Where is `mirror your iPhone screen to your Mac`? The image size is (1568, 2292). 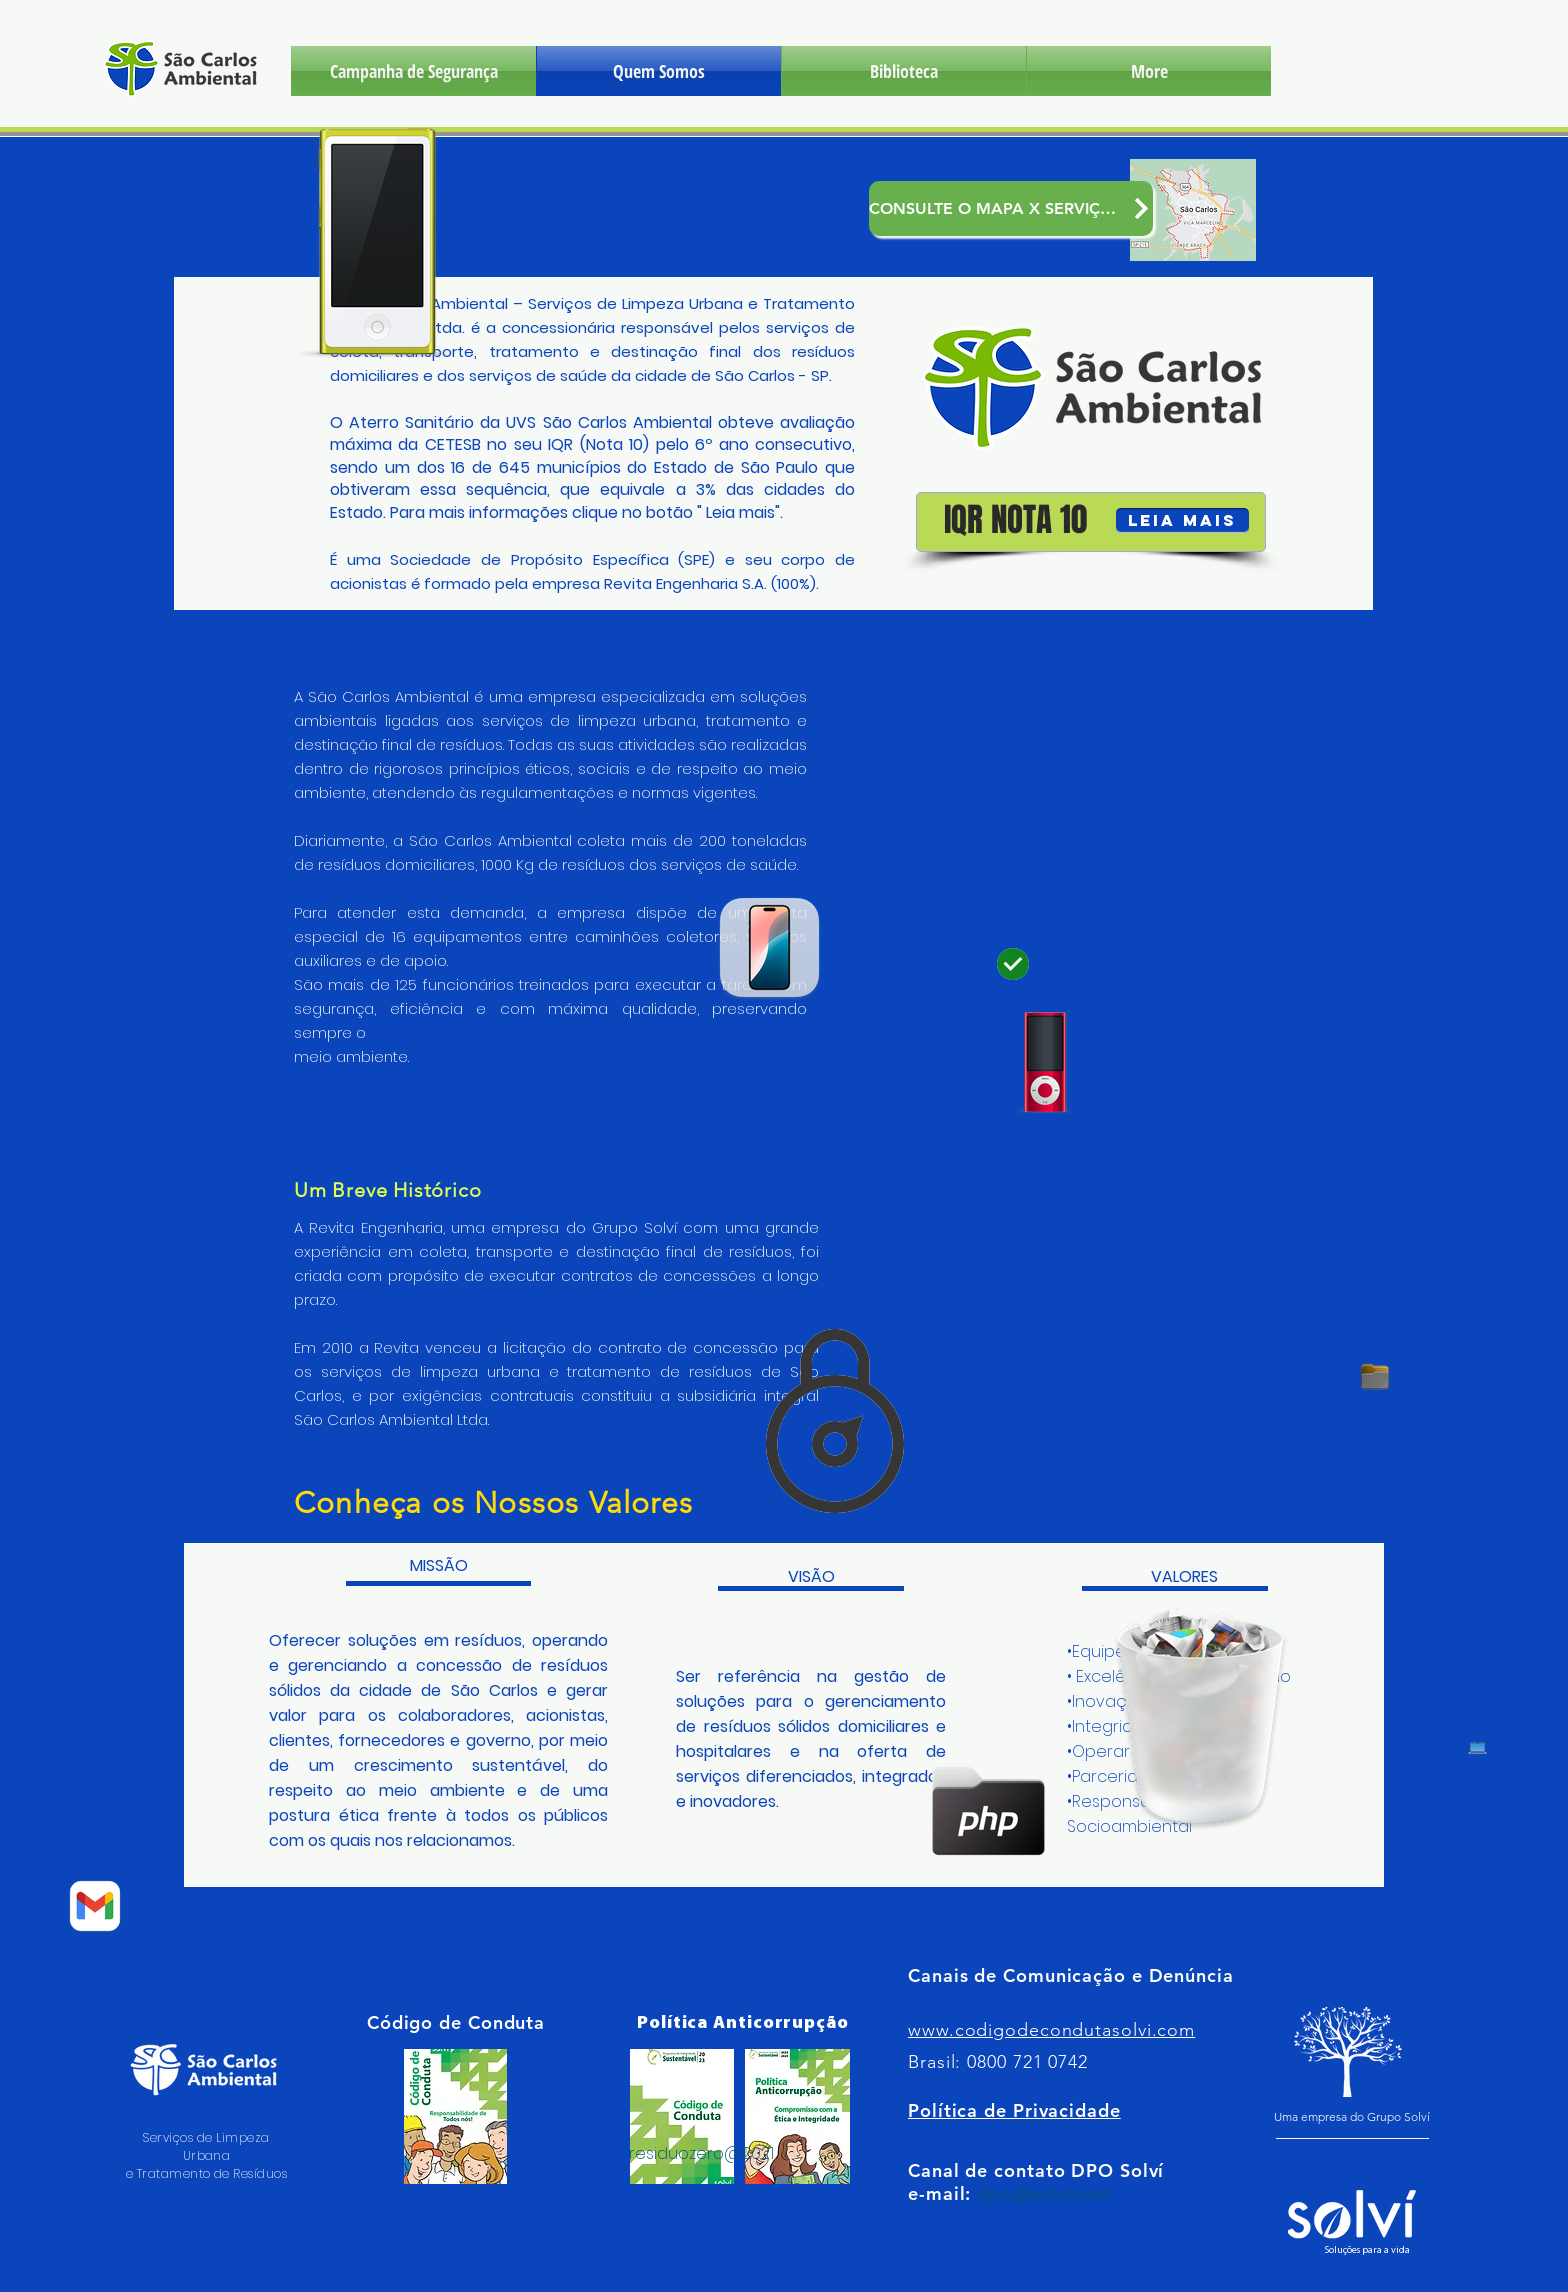
mirror your iPhone screen to your Mac is located at coordinates (769, 947).